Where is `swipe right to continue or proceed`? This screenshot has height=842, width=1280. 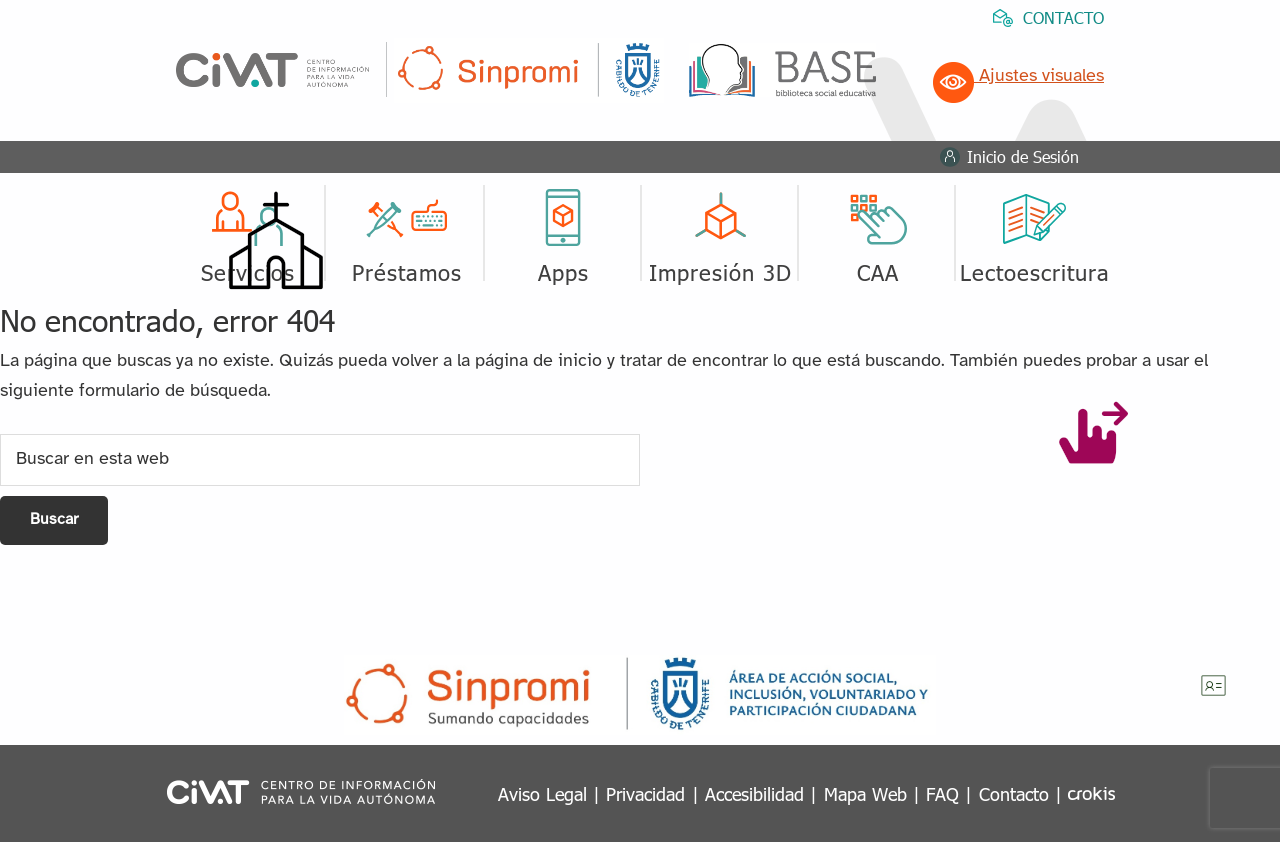 swipe right to continue or proceed is located at coordinates (1090, 435).